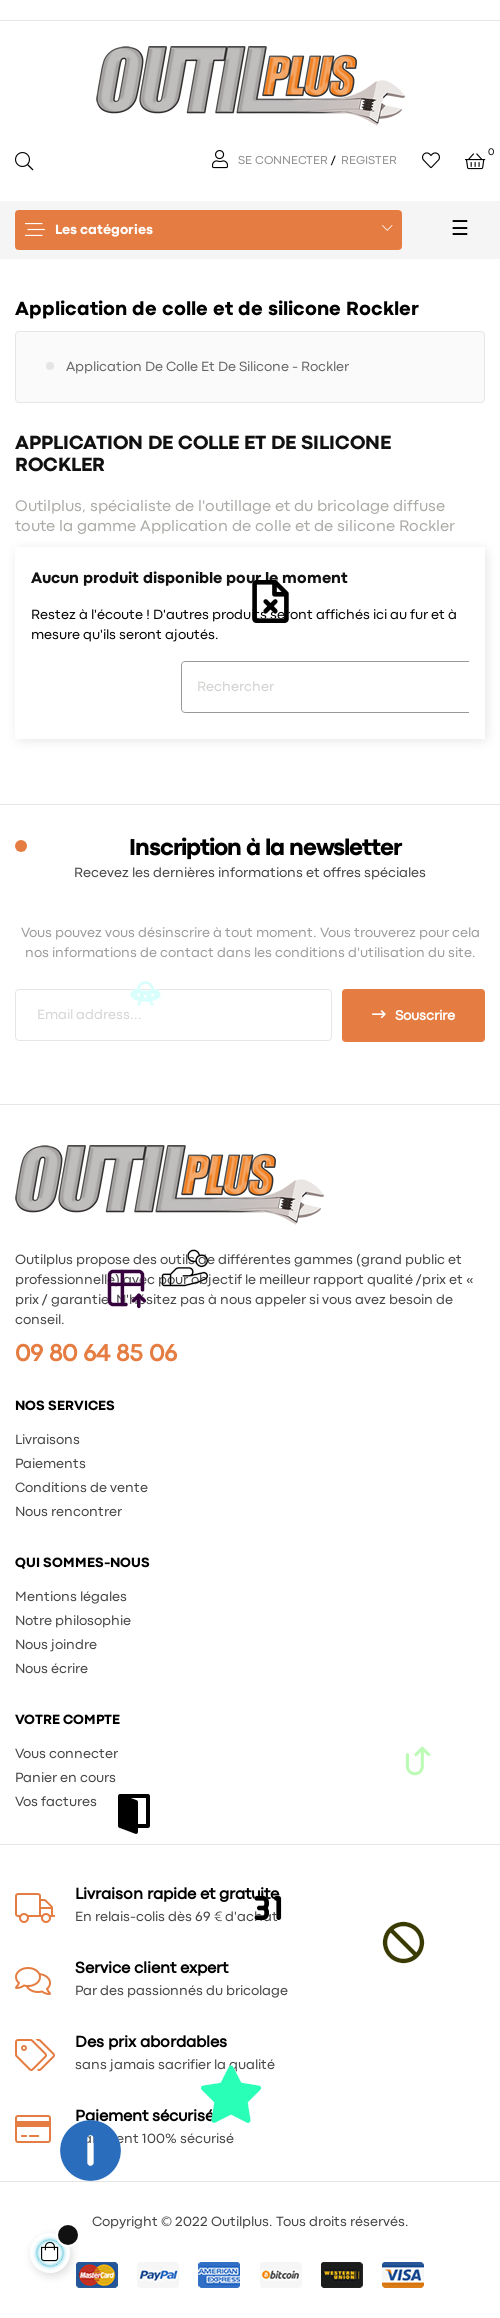 Image resolution: width=500 pixels, height=2318 pixels. Describe the element at coordinates (231, 2097) in the screenshot. I see `mark item as favorite` at that location.